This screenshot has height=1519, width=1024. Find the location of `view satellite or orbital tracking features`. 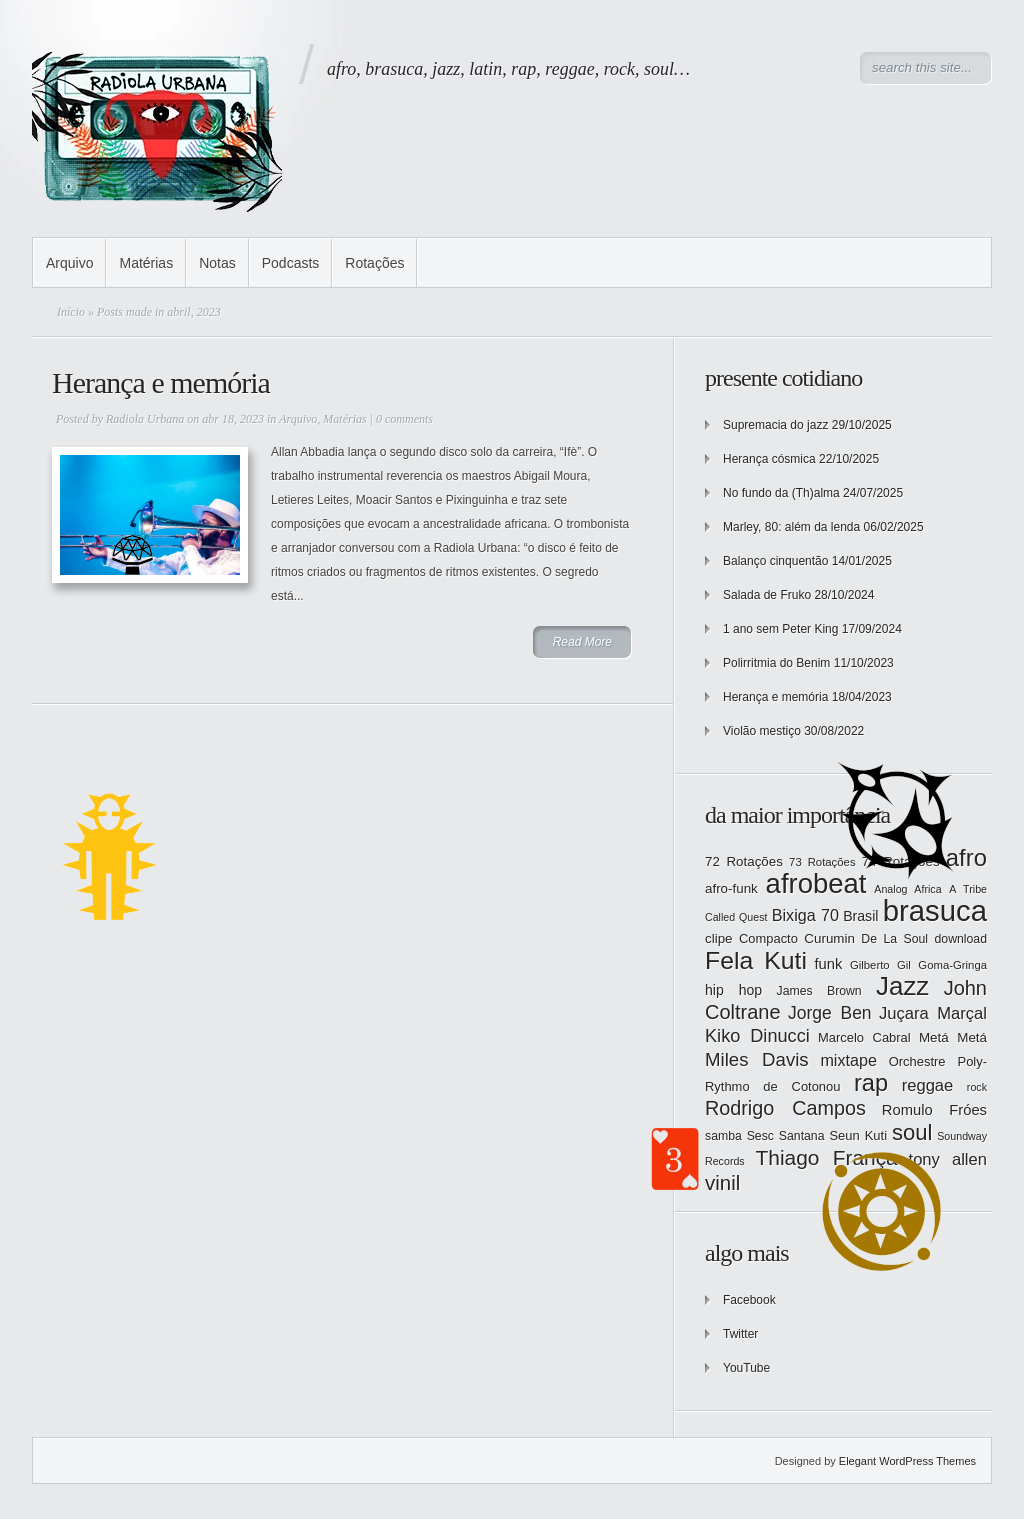

view satellite or orbital tracking features is located at coordinates (881, 1212).